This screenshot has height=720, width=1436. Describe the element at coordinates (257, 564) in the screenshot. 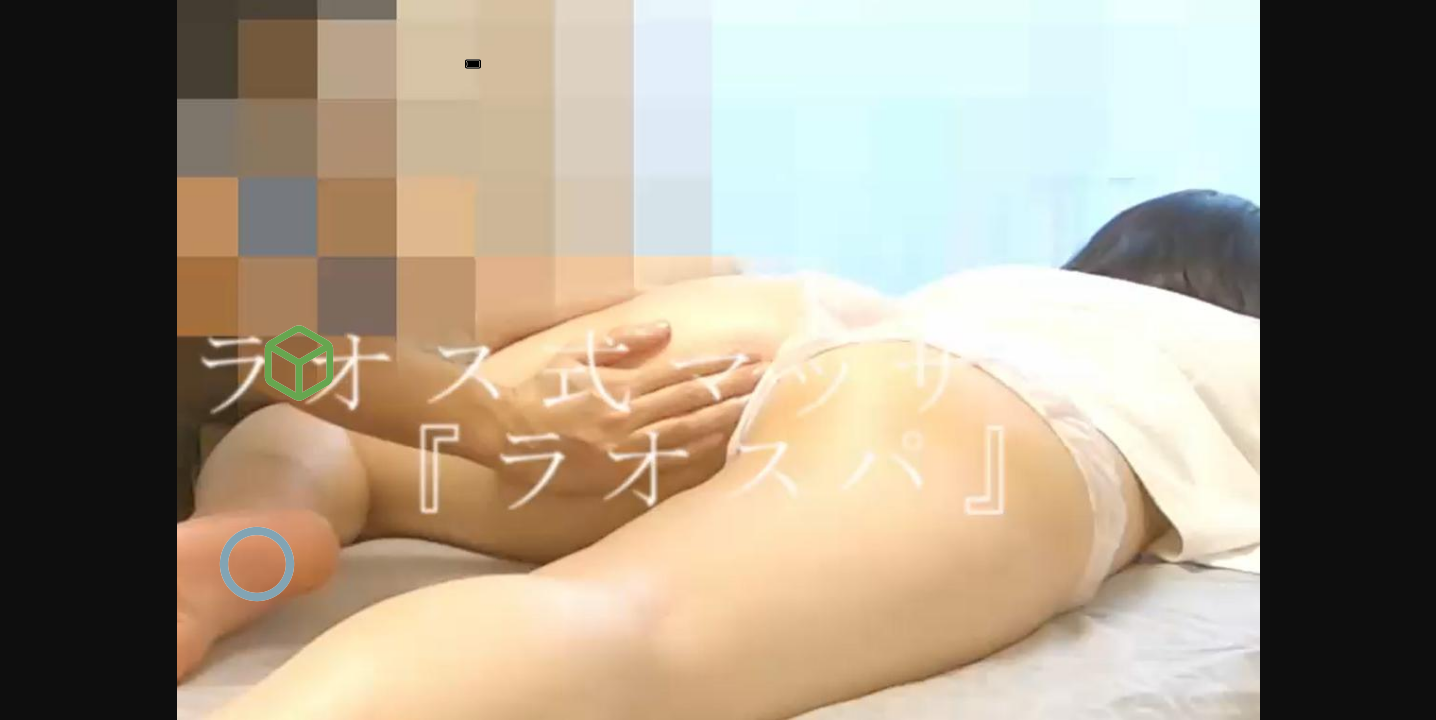

I see `unselected radio button or checkbox option` at that location.